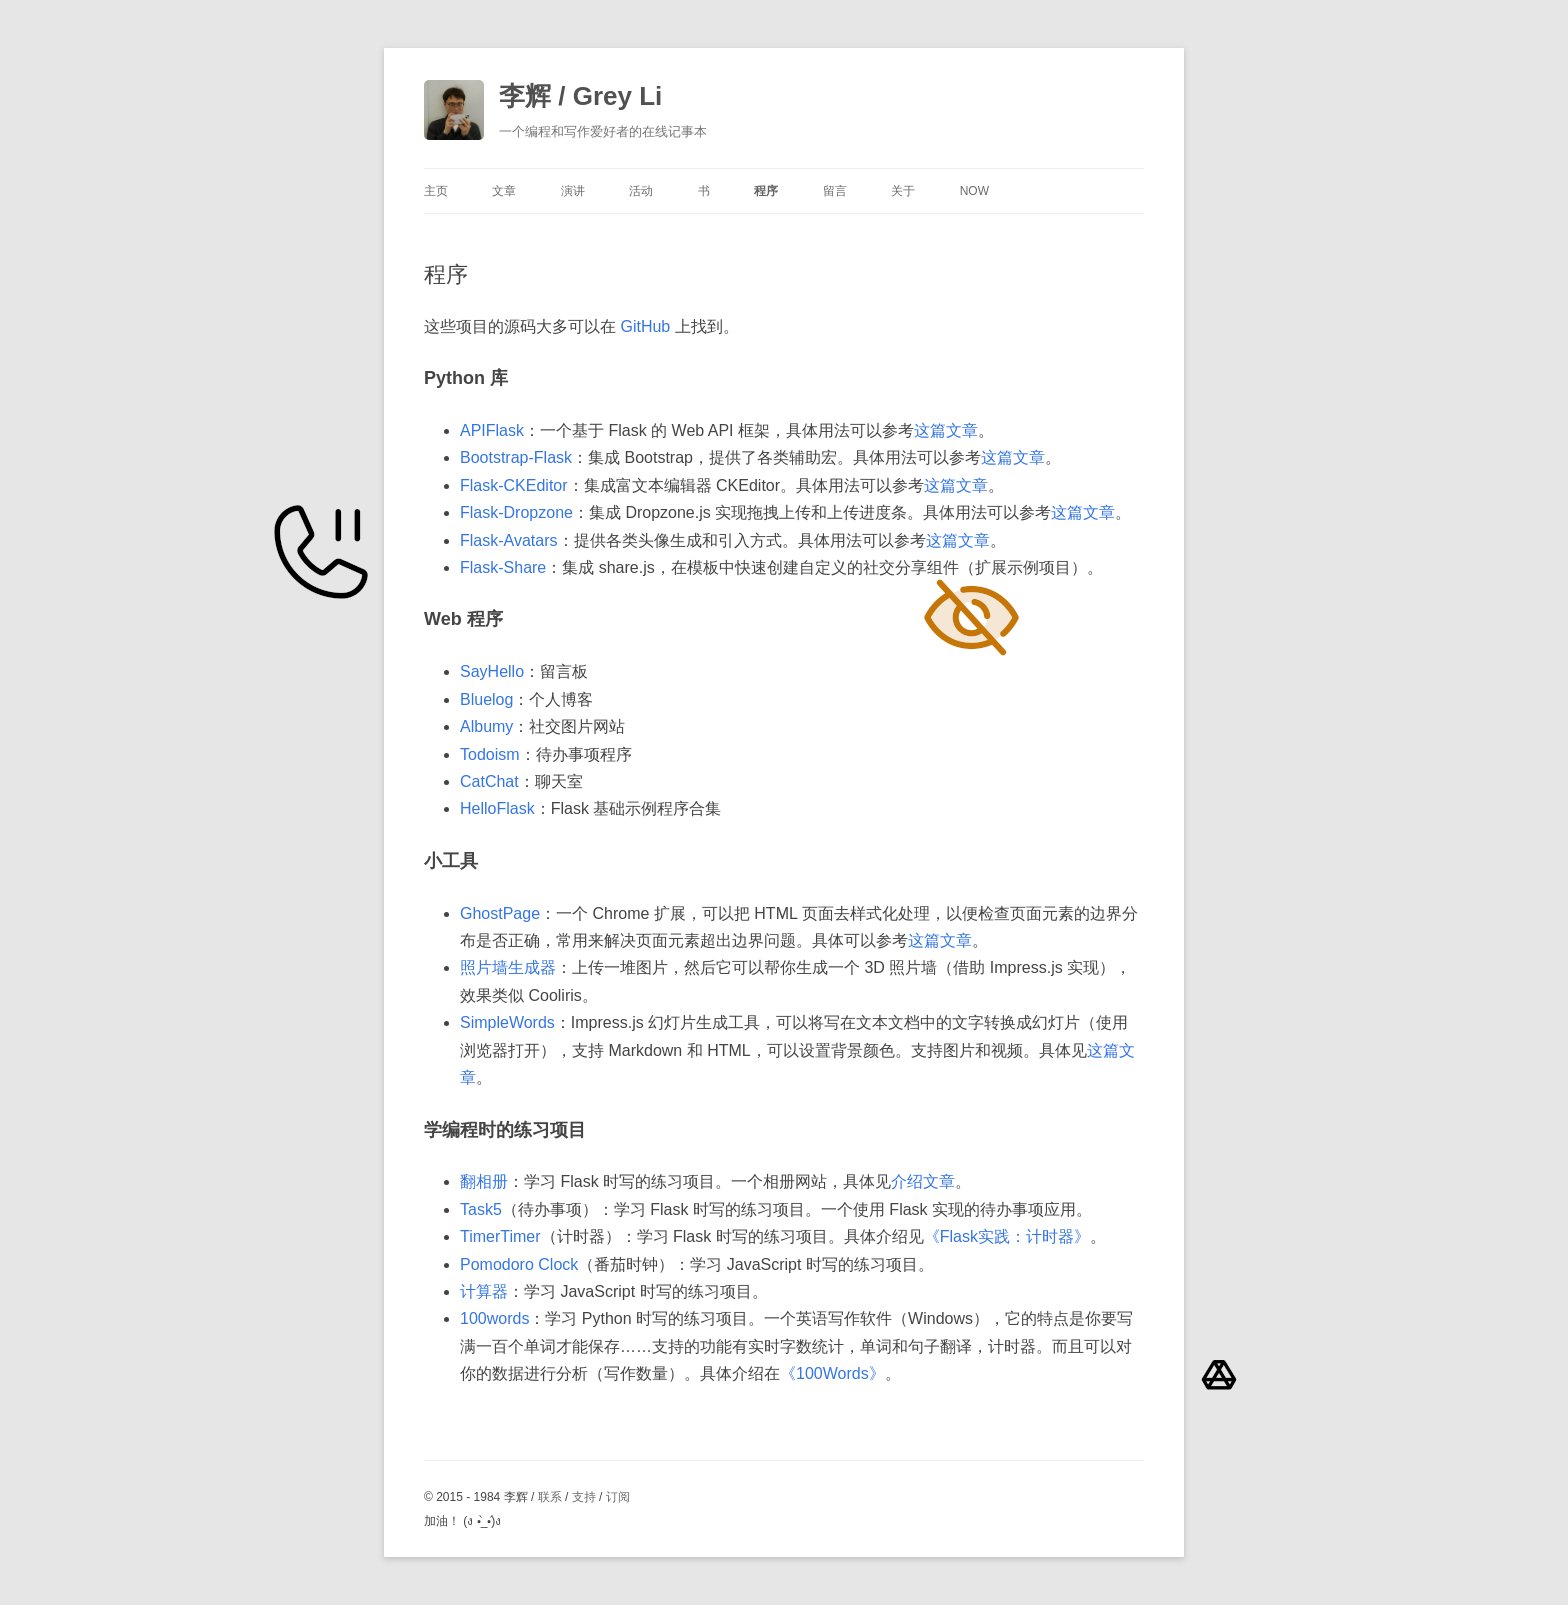 The height and width of the screenshot is (1605, 1568). I want to click on put a call on hold, so click(323, 550).